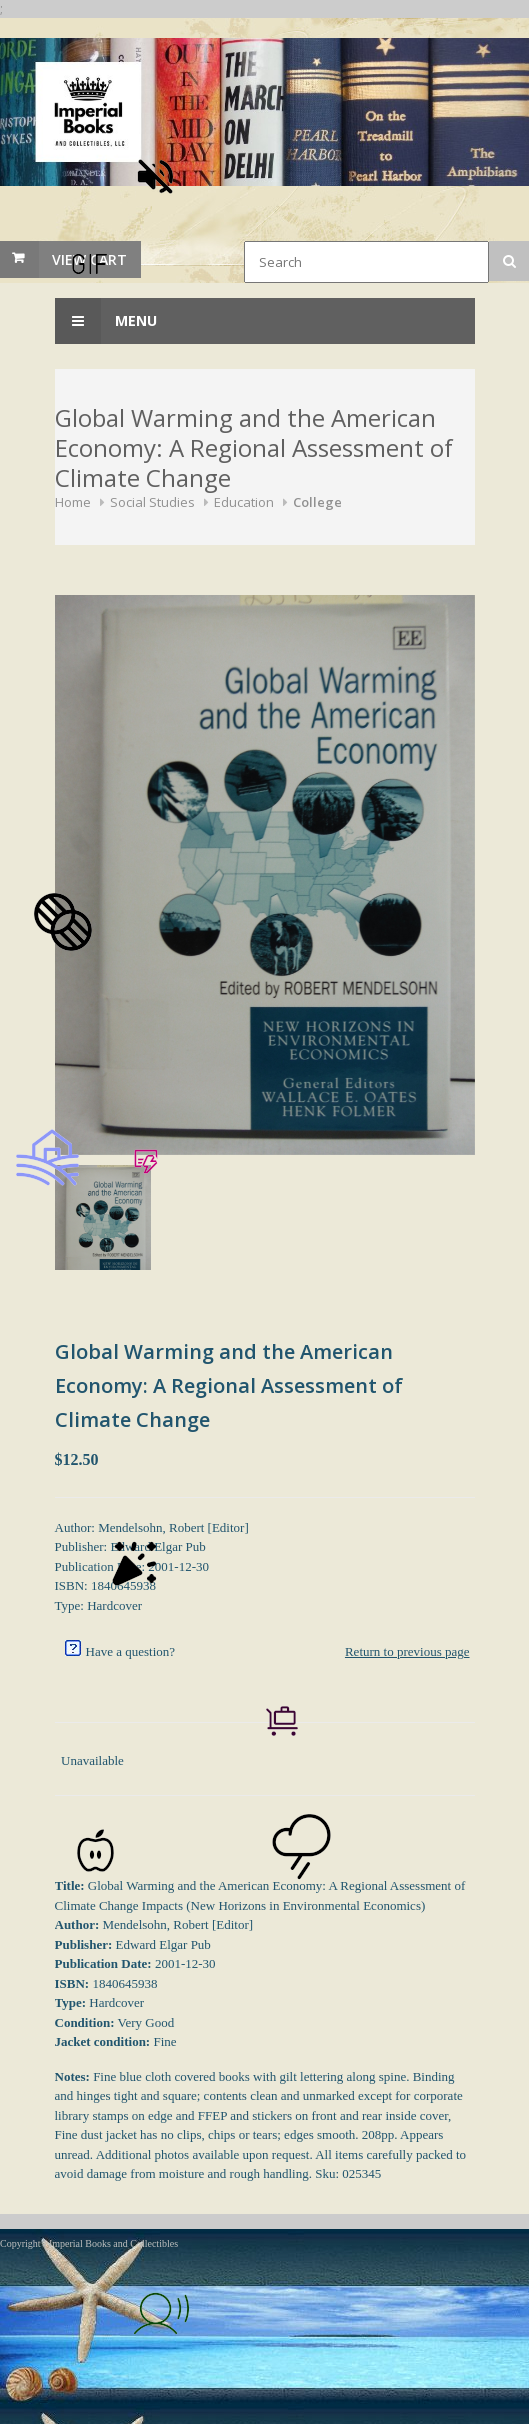 The width and height of the screenshot is (529, 2424). What do you see at coordinates (145, 1162) in the screenshot?
I see `configure github actions workflow` at bounding box center [145, 1162].